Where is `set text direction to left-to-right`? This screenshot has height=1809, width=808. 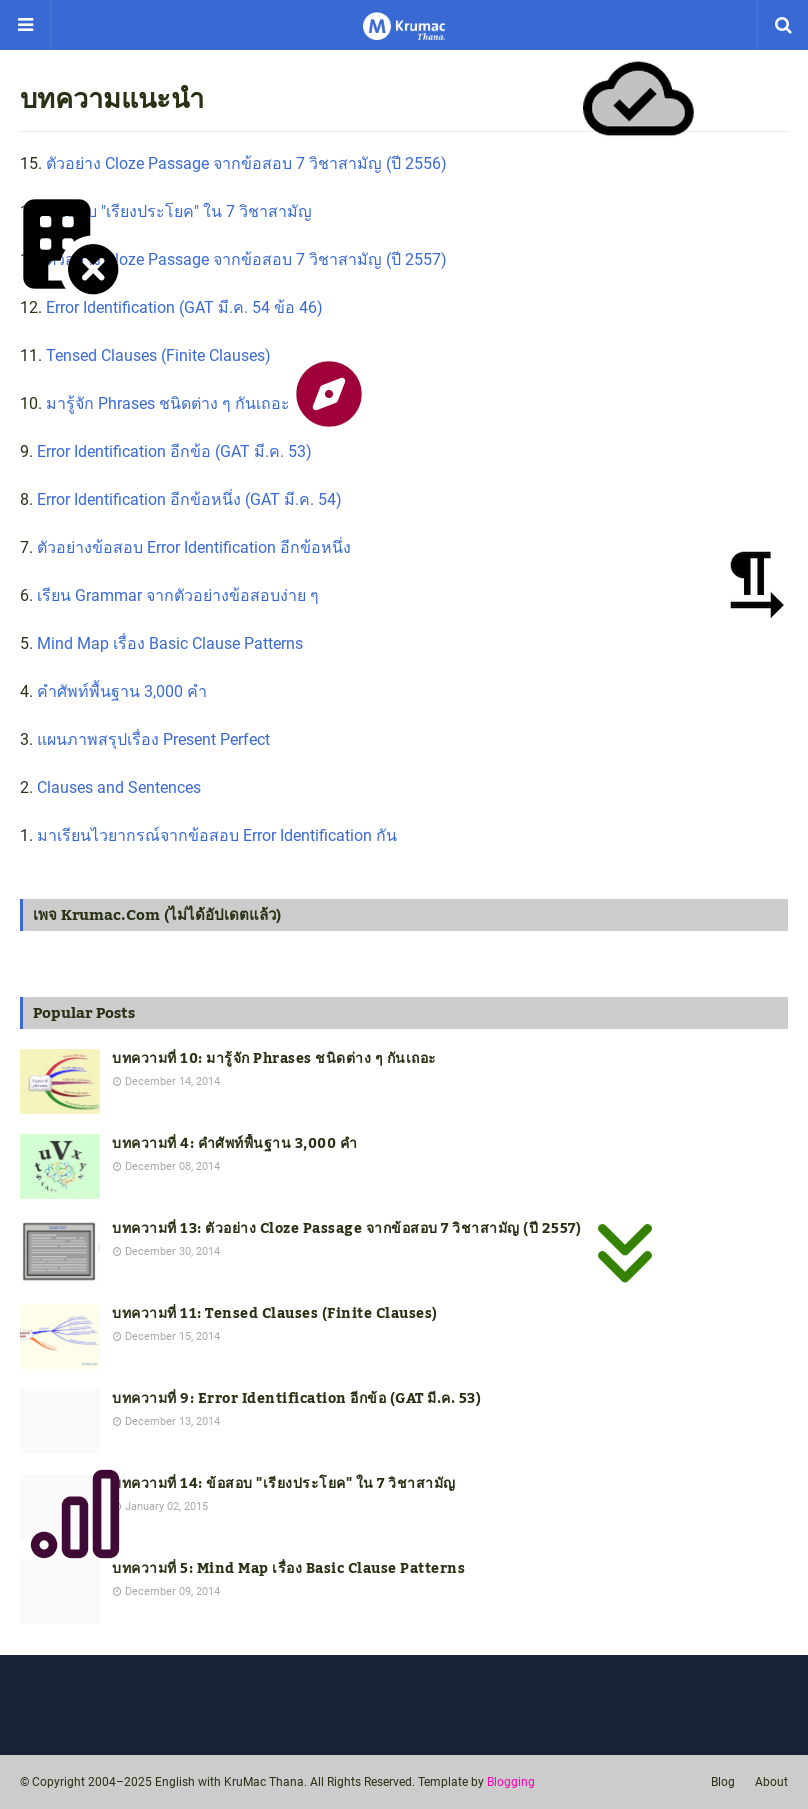
set text direction to left-to-right is located at coordinates (754, 585).